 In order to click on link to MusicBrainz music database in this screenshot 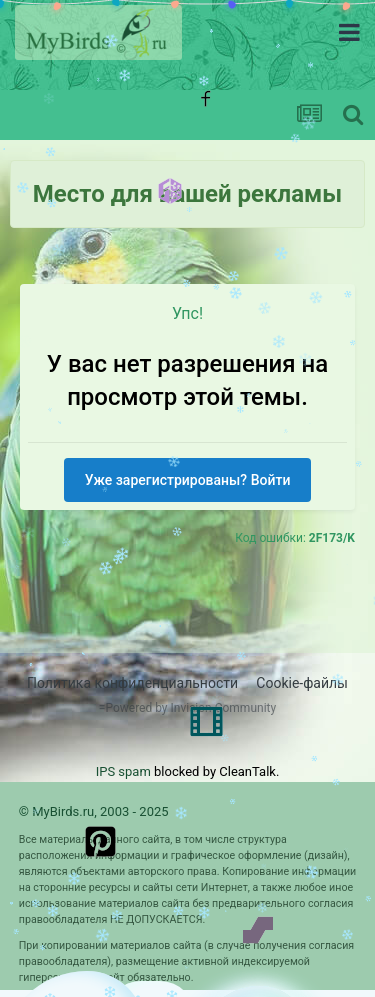, I will do `click(170, 191)`.